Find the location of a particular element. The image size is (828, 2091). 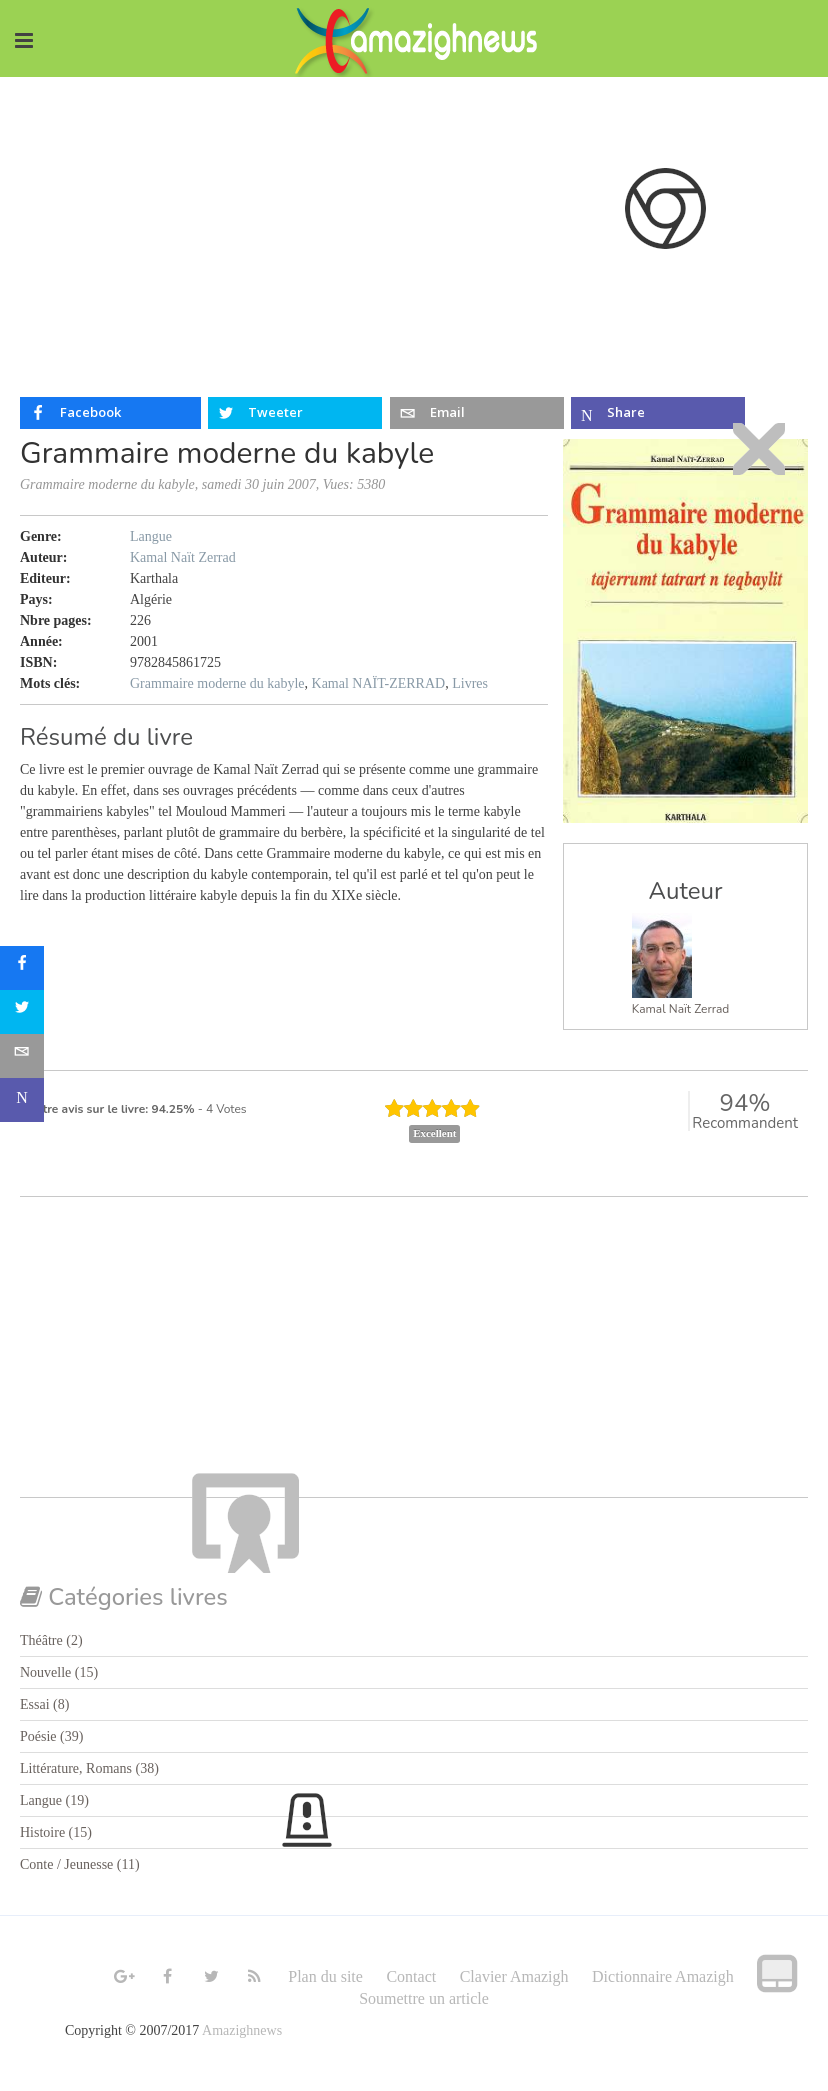

close the current window is located at coordinates (759, 449).